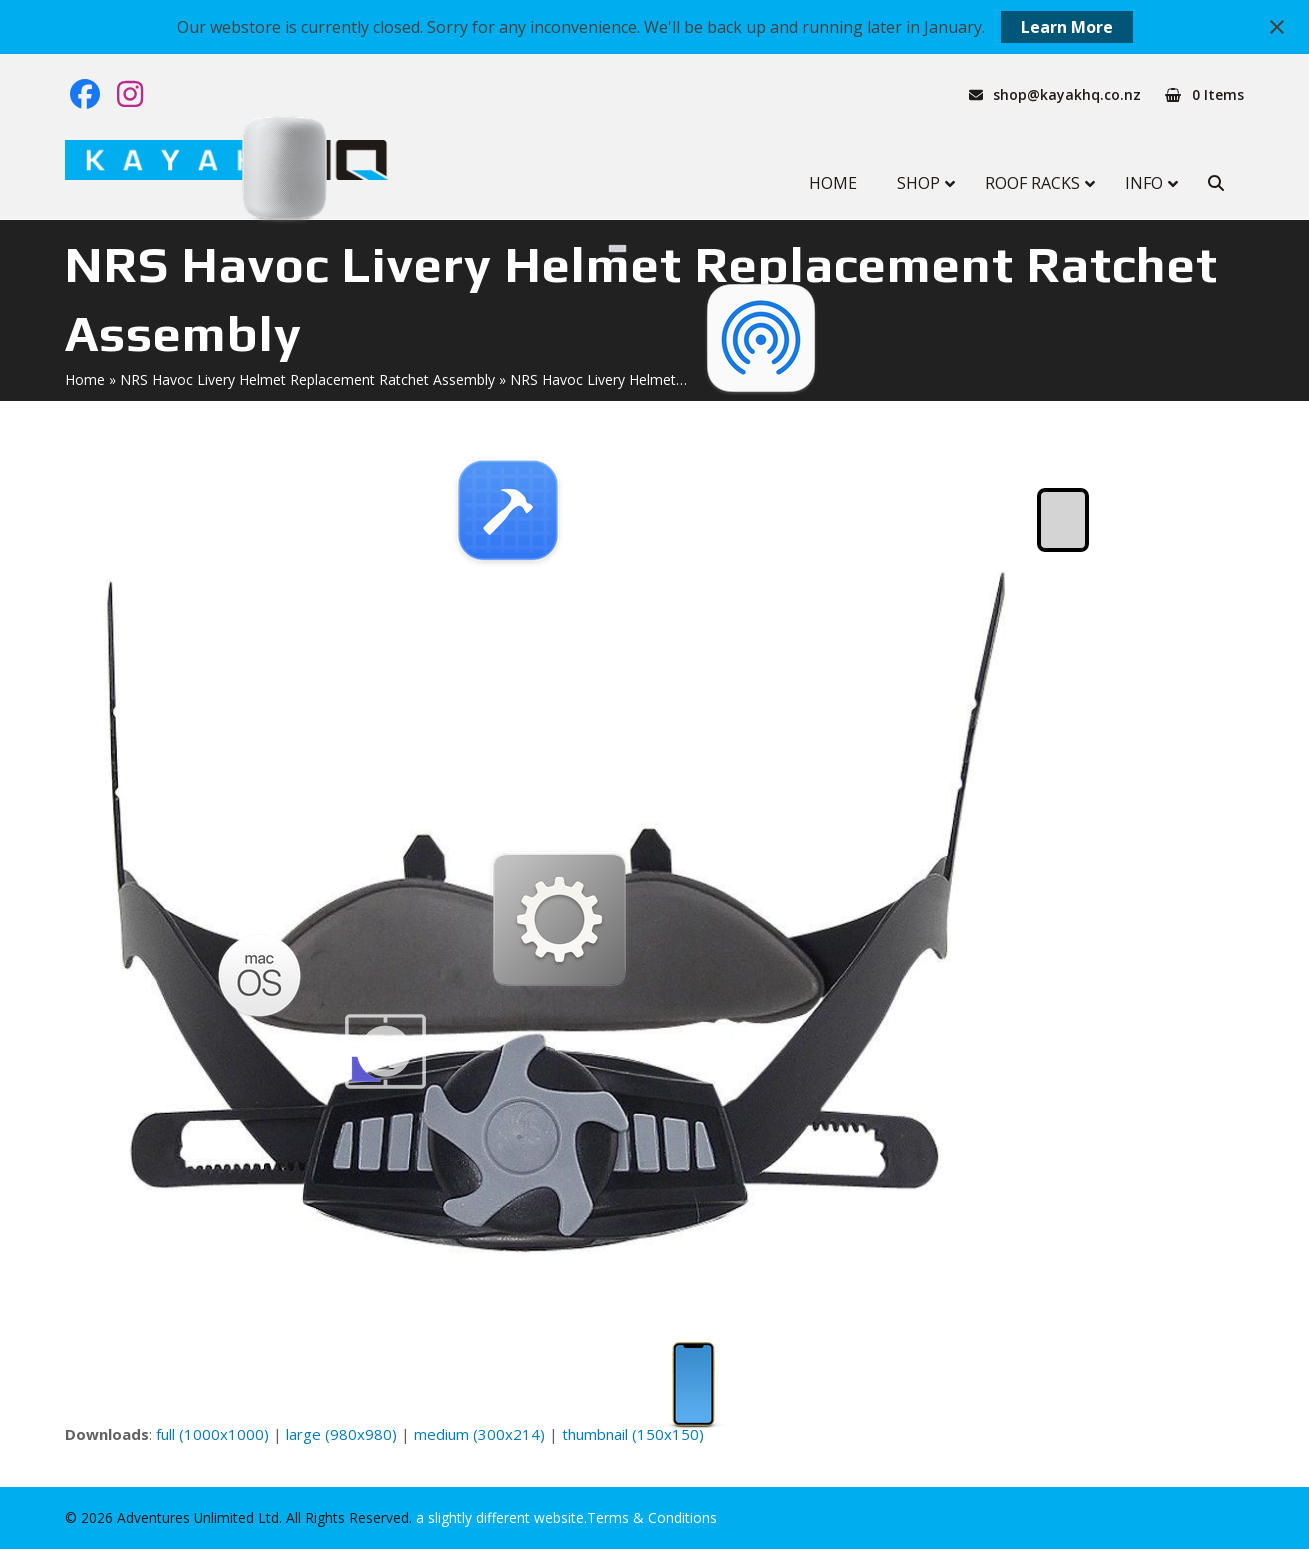 Image resolution: width=1309 pixels, height=1549 pixels. I want to click on connect a bluetooth keyboard, so click(617, 248).